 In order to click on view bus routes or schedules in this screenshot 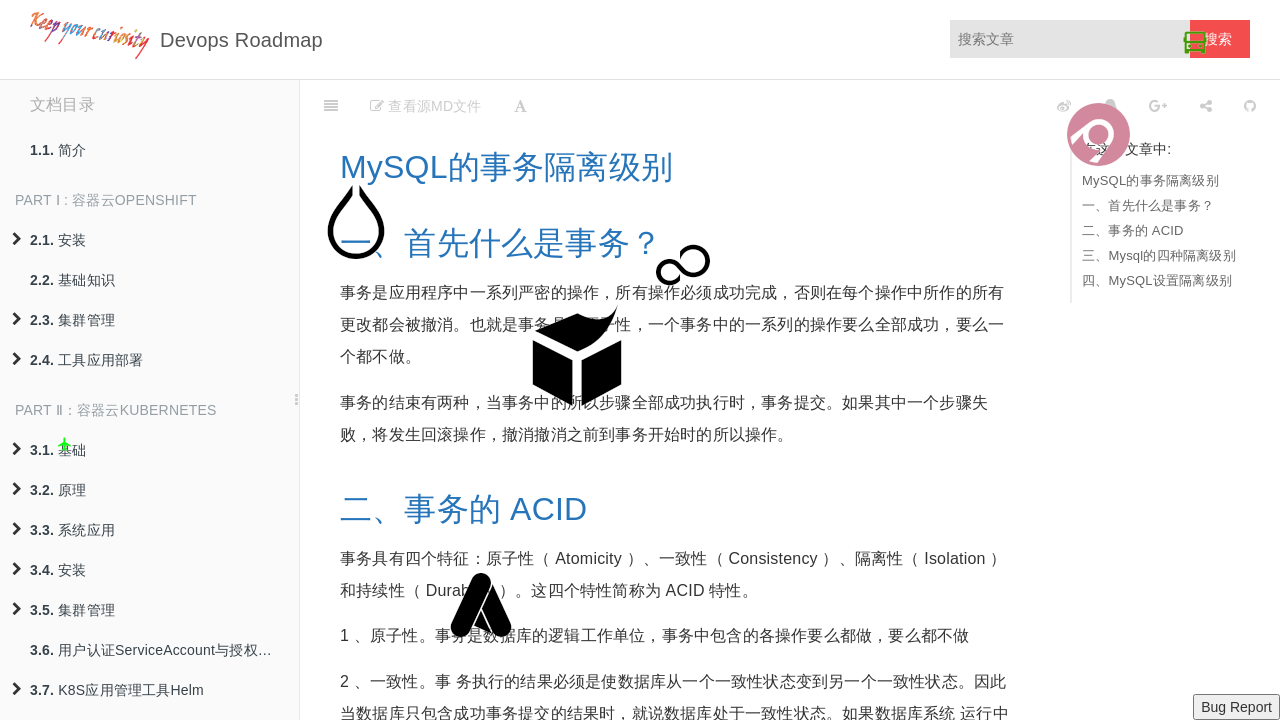, I will do `click(1195, 42)`.